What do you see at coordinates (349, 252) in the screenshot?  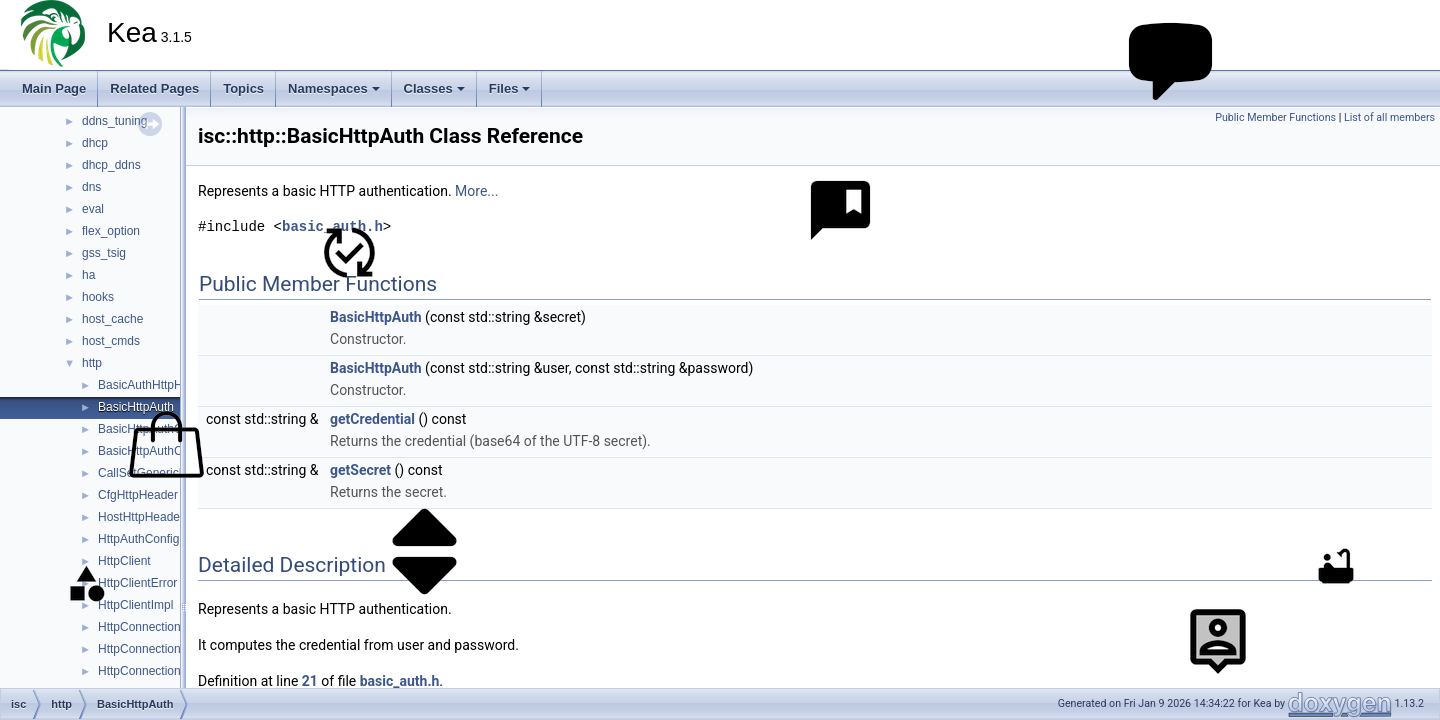 I see `indicates content has been published with recent changes` at bounding box center [349, 252].